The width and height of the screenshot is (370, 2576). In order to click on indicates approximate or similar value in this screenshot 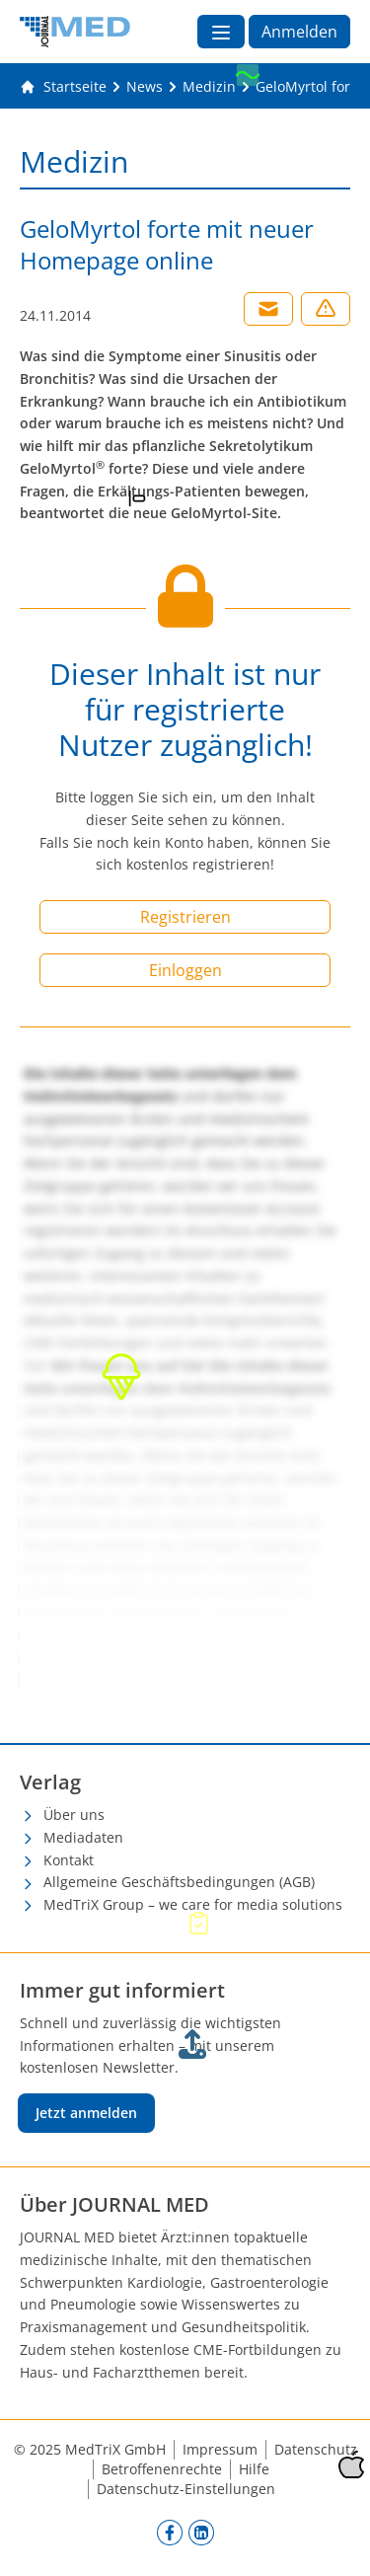, I will do `click(248, 75)`.